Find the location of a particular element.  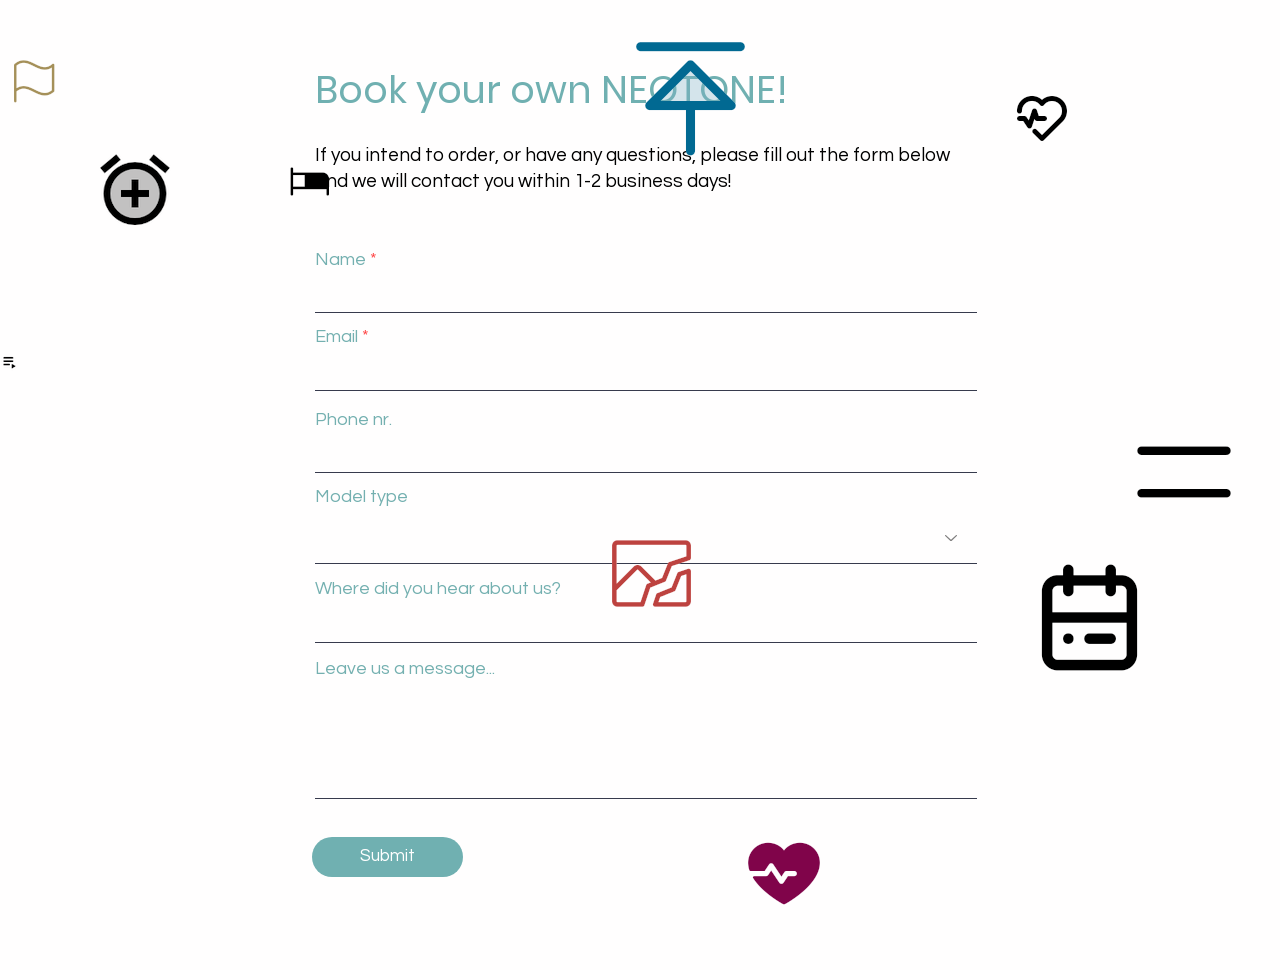

flag or report content is located at coordinates (32, 80).